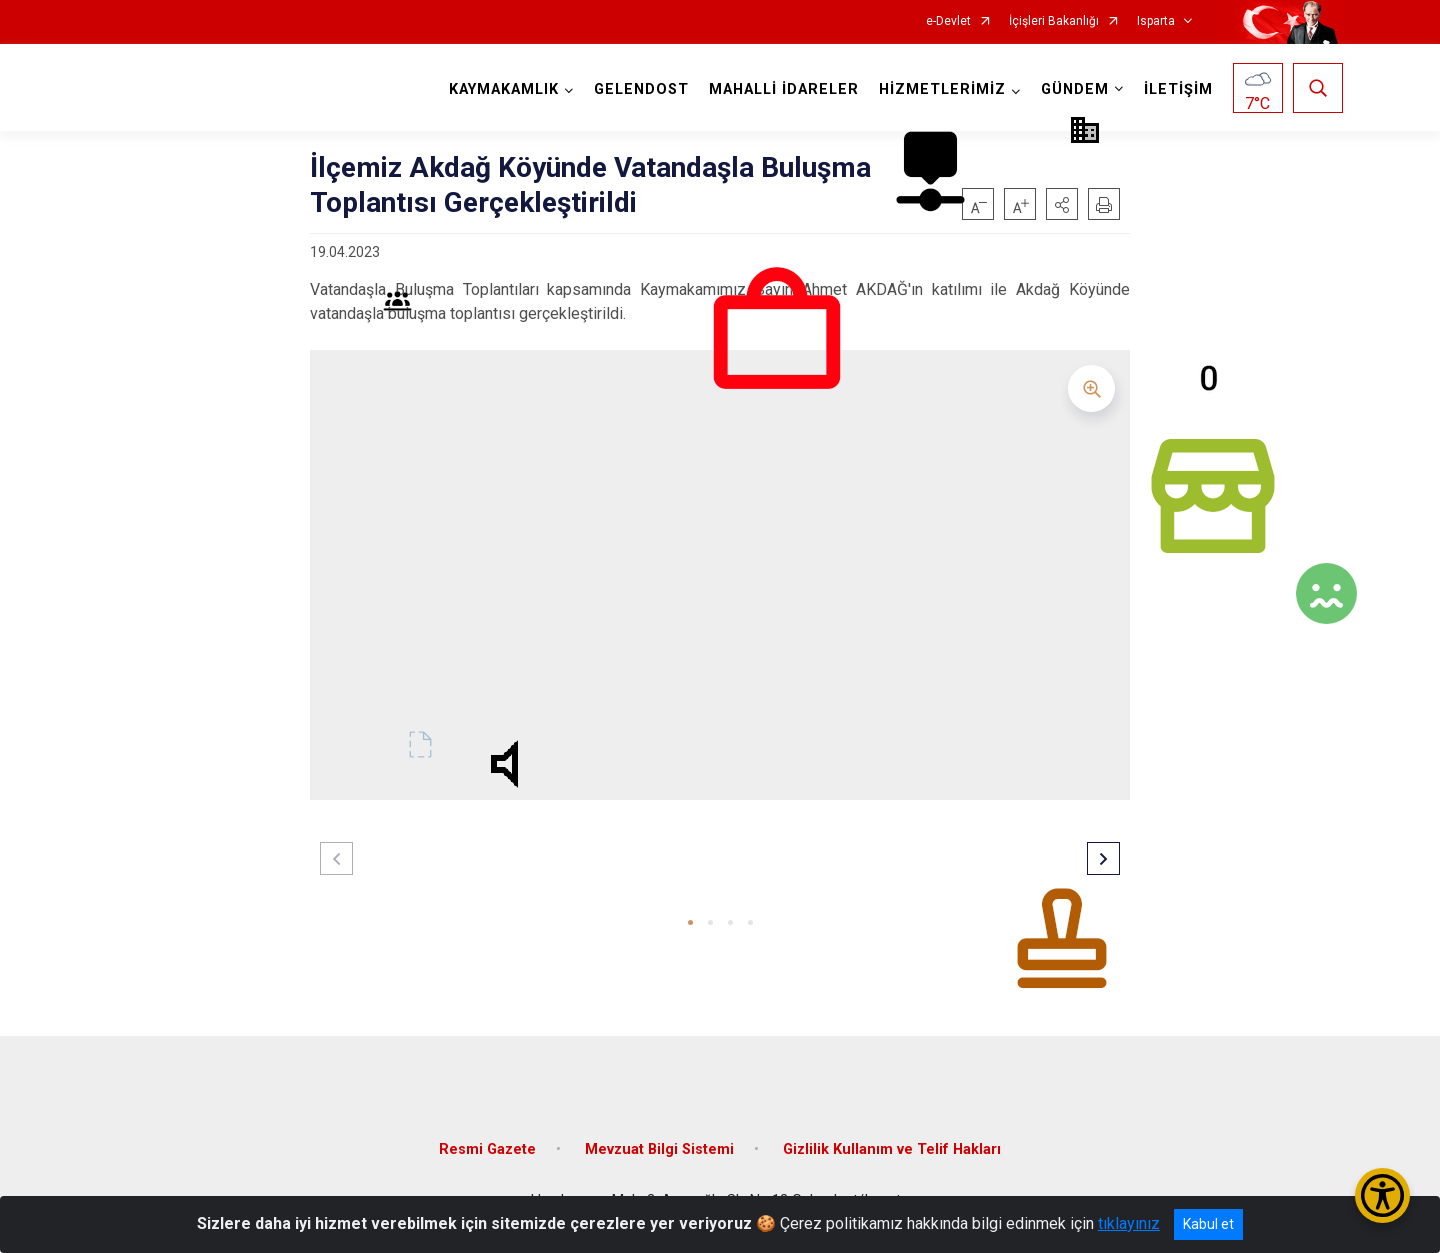  I want to click on view event details on a timeline, so click(930, 169).